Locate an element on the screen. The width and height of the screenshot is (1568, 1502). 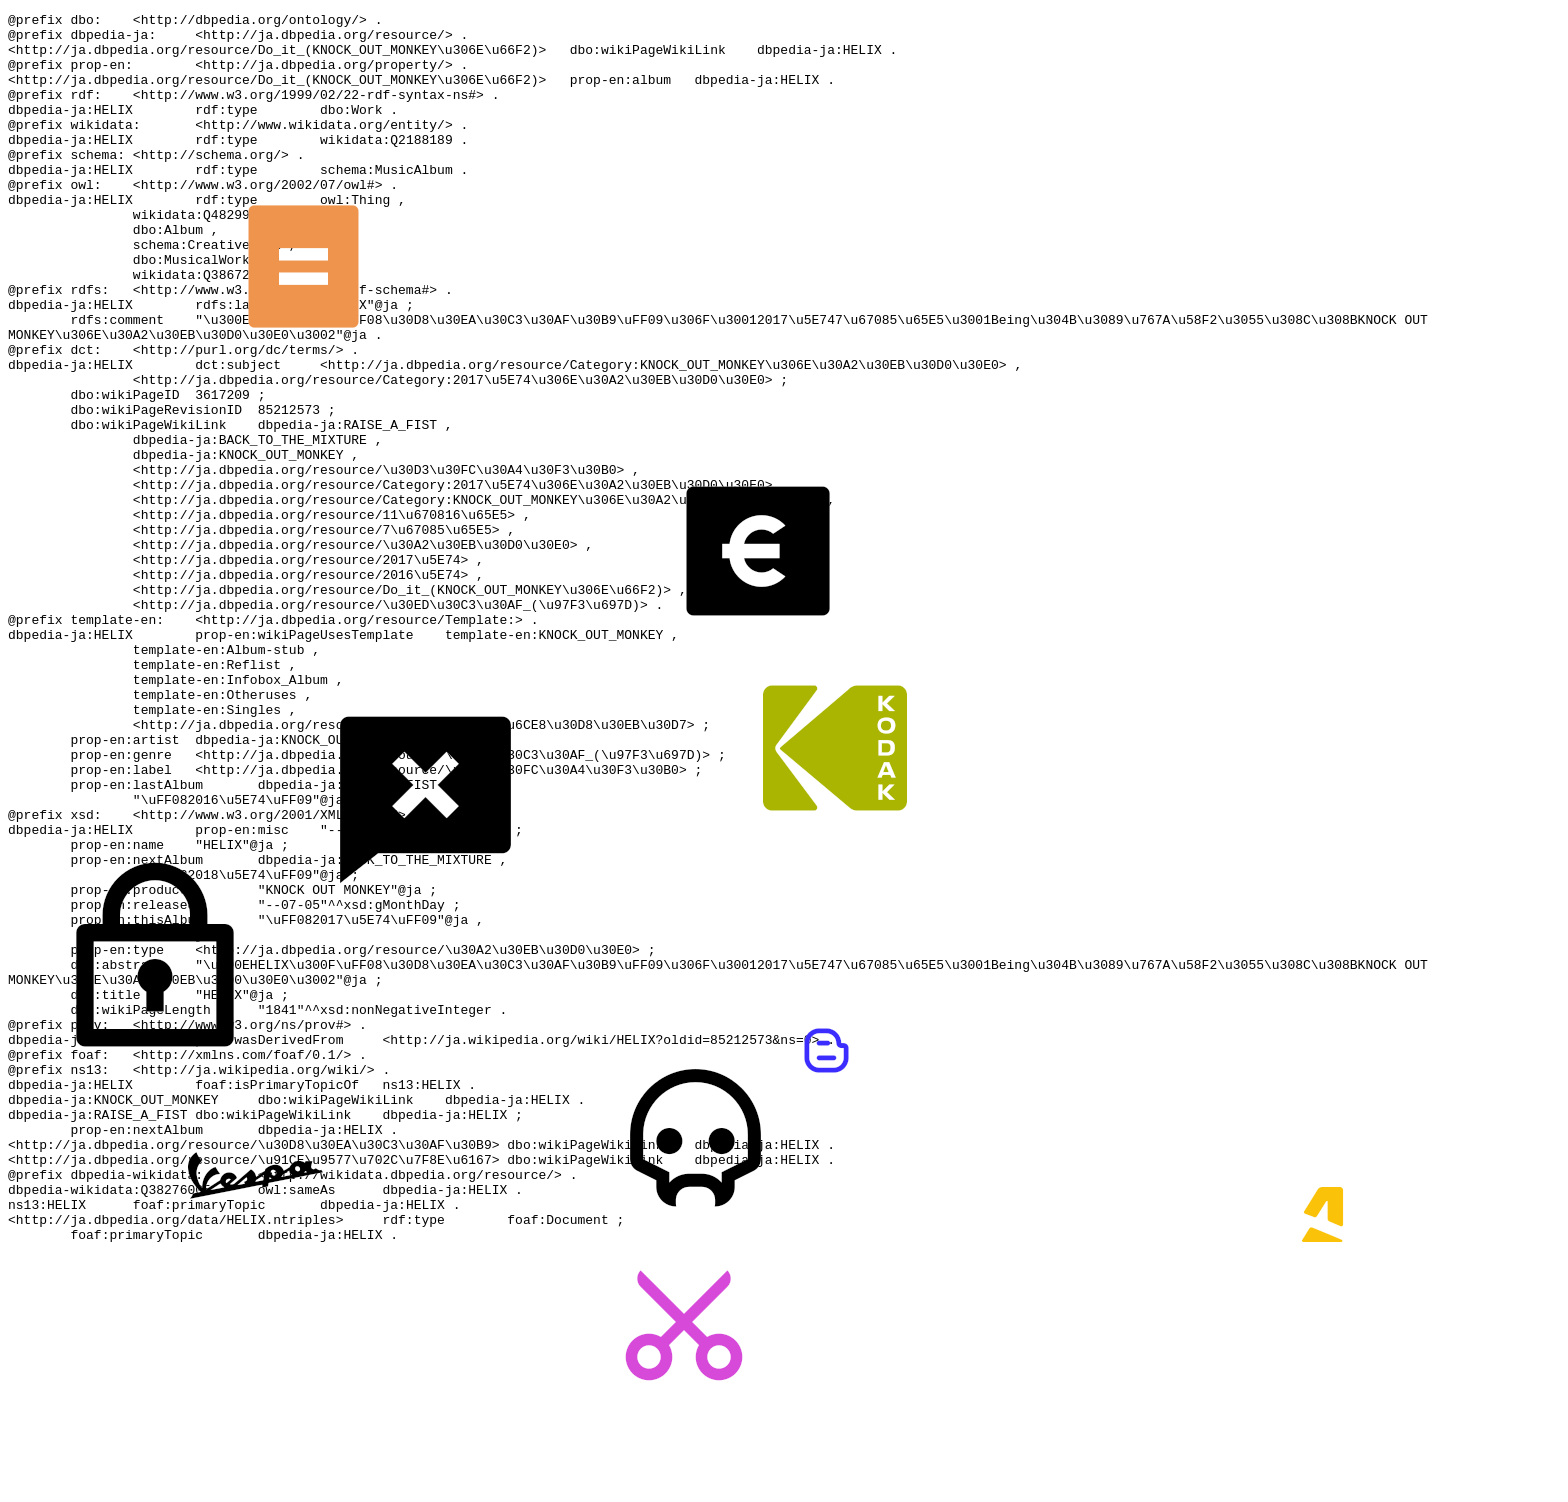
visit gsmarena website for phone specs and reviews is located at coordinates (1322, 1214).